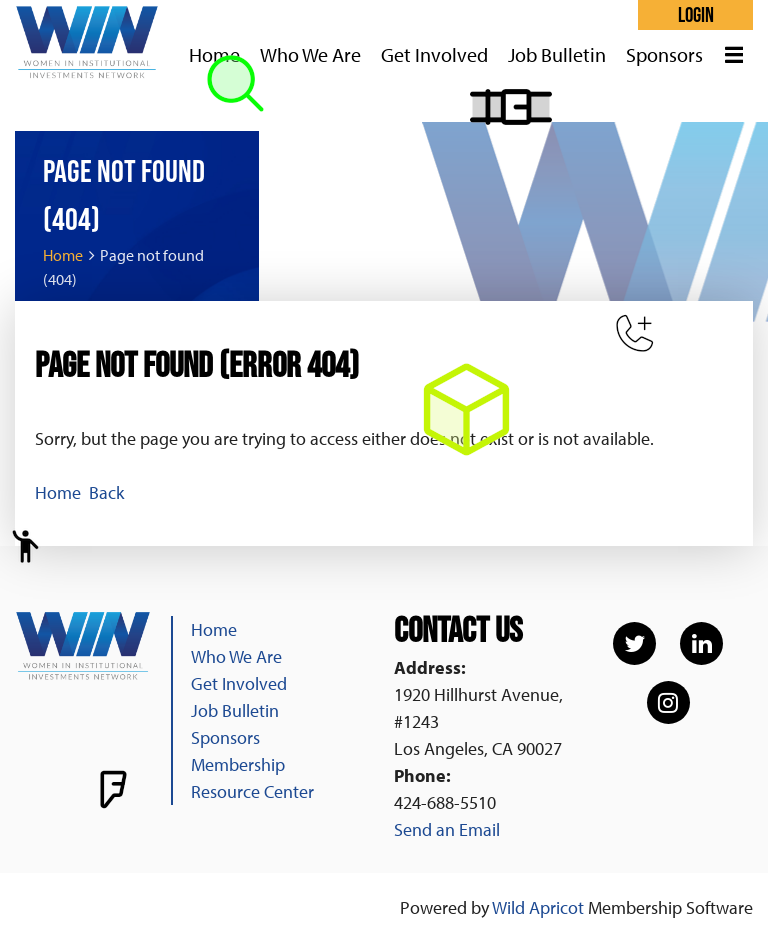 Image resolution: width=768 pixels, height=933 pixels. Describe the element at coordinates (235, 83) in the screenshot. I see `search for content or items` at that location.